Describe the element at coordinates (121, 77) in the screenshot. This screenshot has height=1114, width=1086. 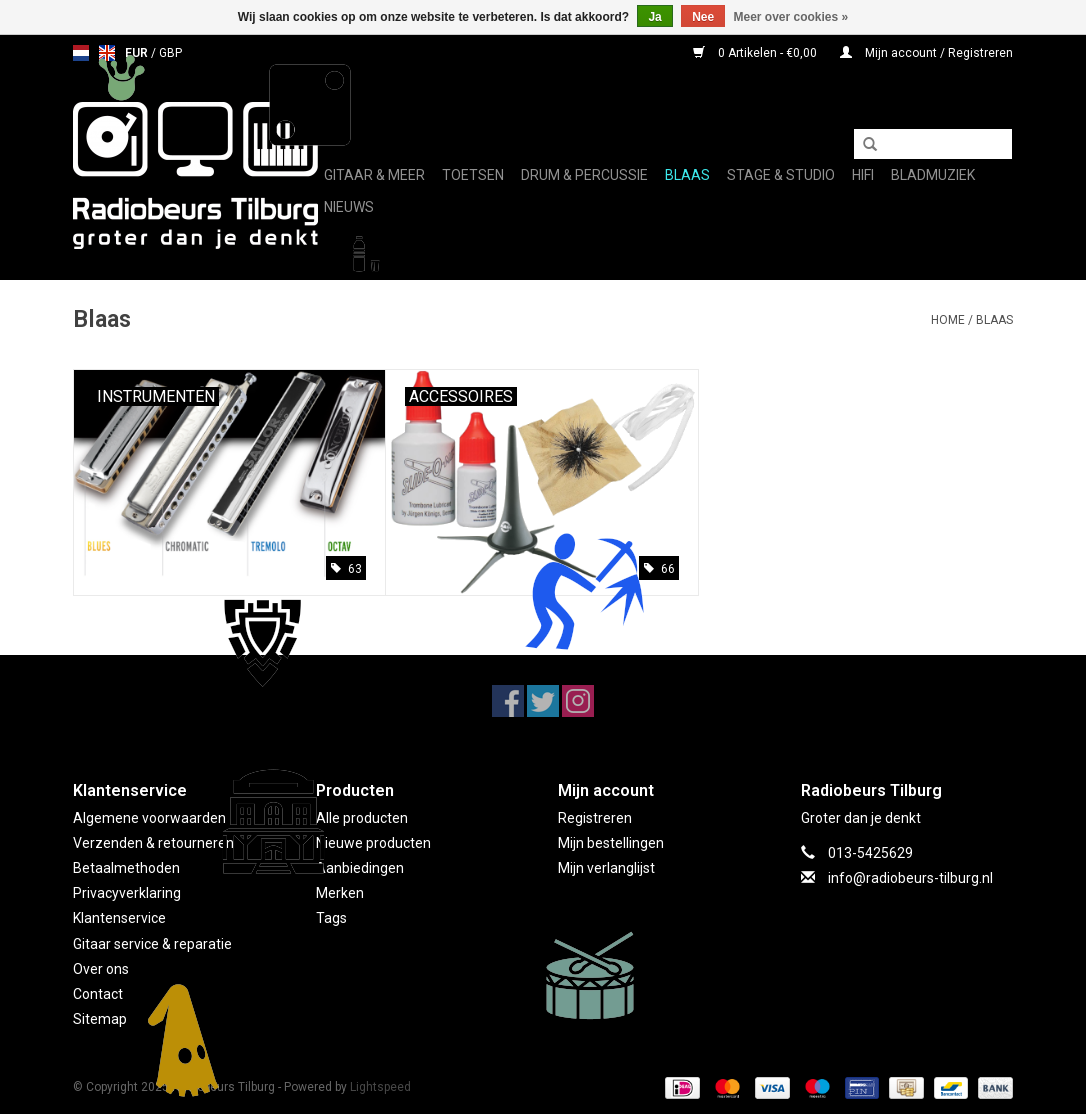
I see `indicates a splash or splatter effect` at that location.